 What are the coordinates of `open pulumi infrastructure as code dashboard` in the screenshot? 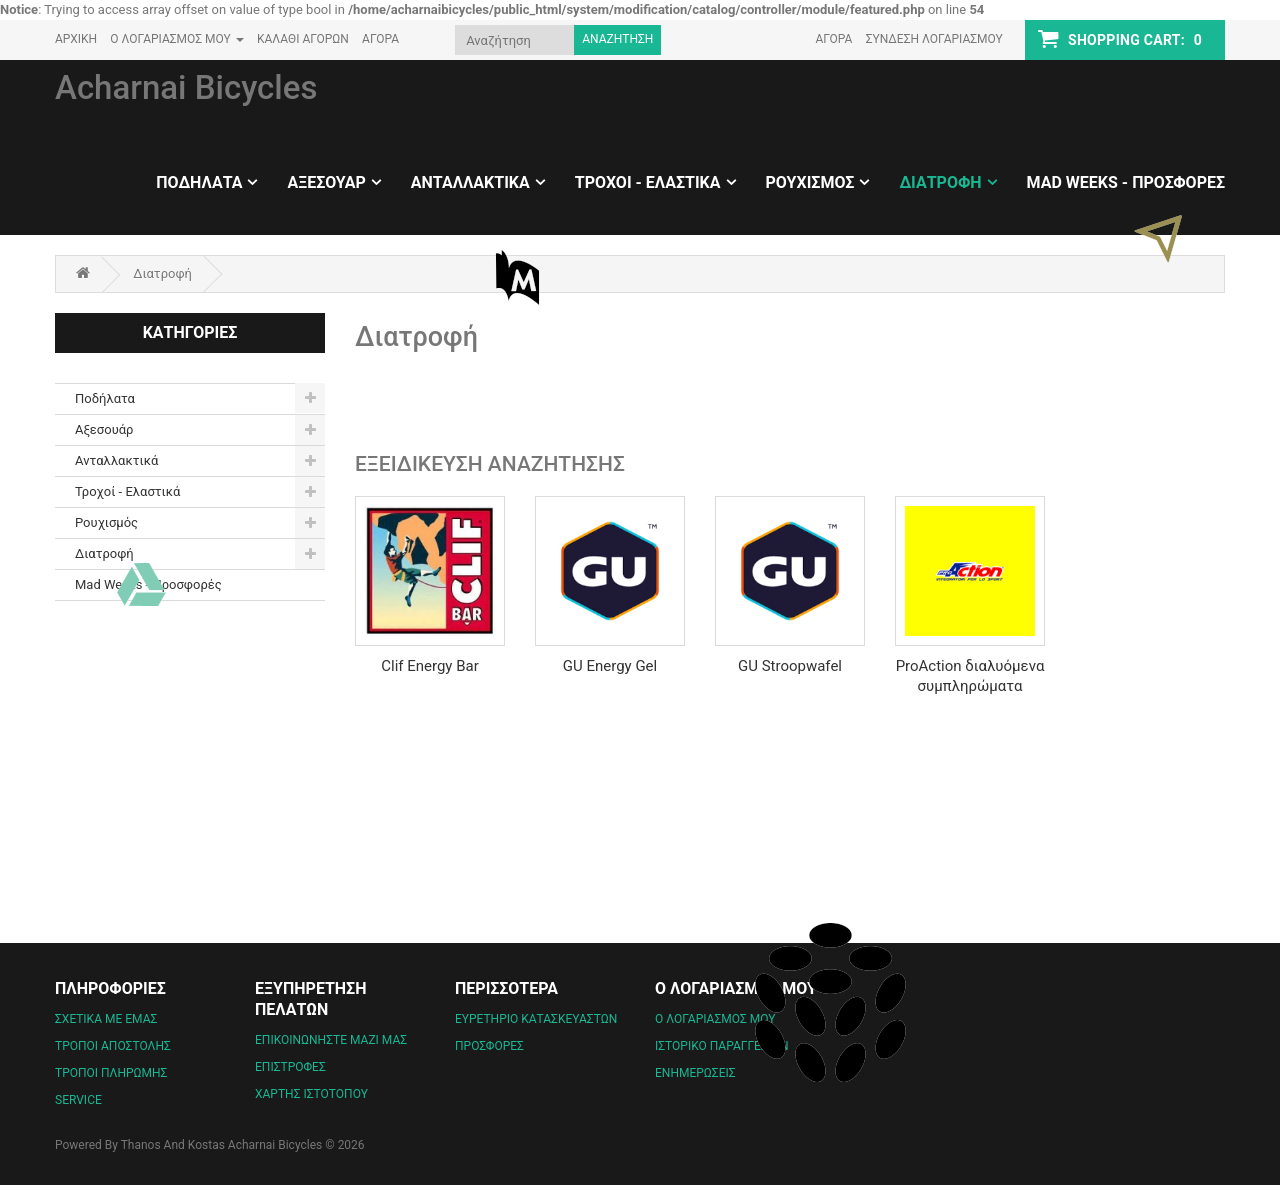 It's located at (830, 1002).